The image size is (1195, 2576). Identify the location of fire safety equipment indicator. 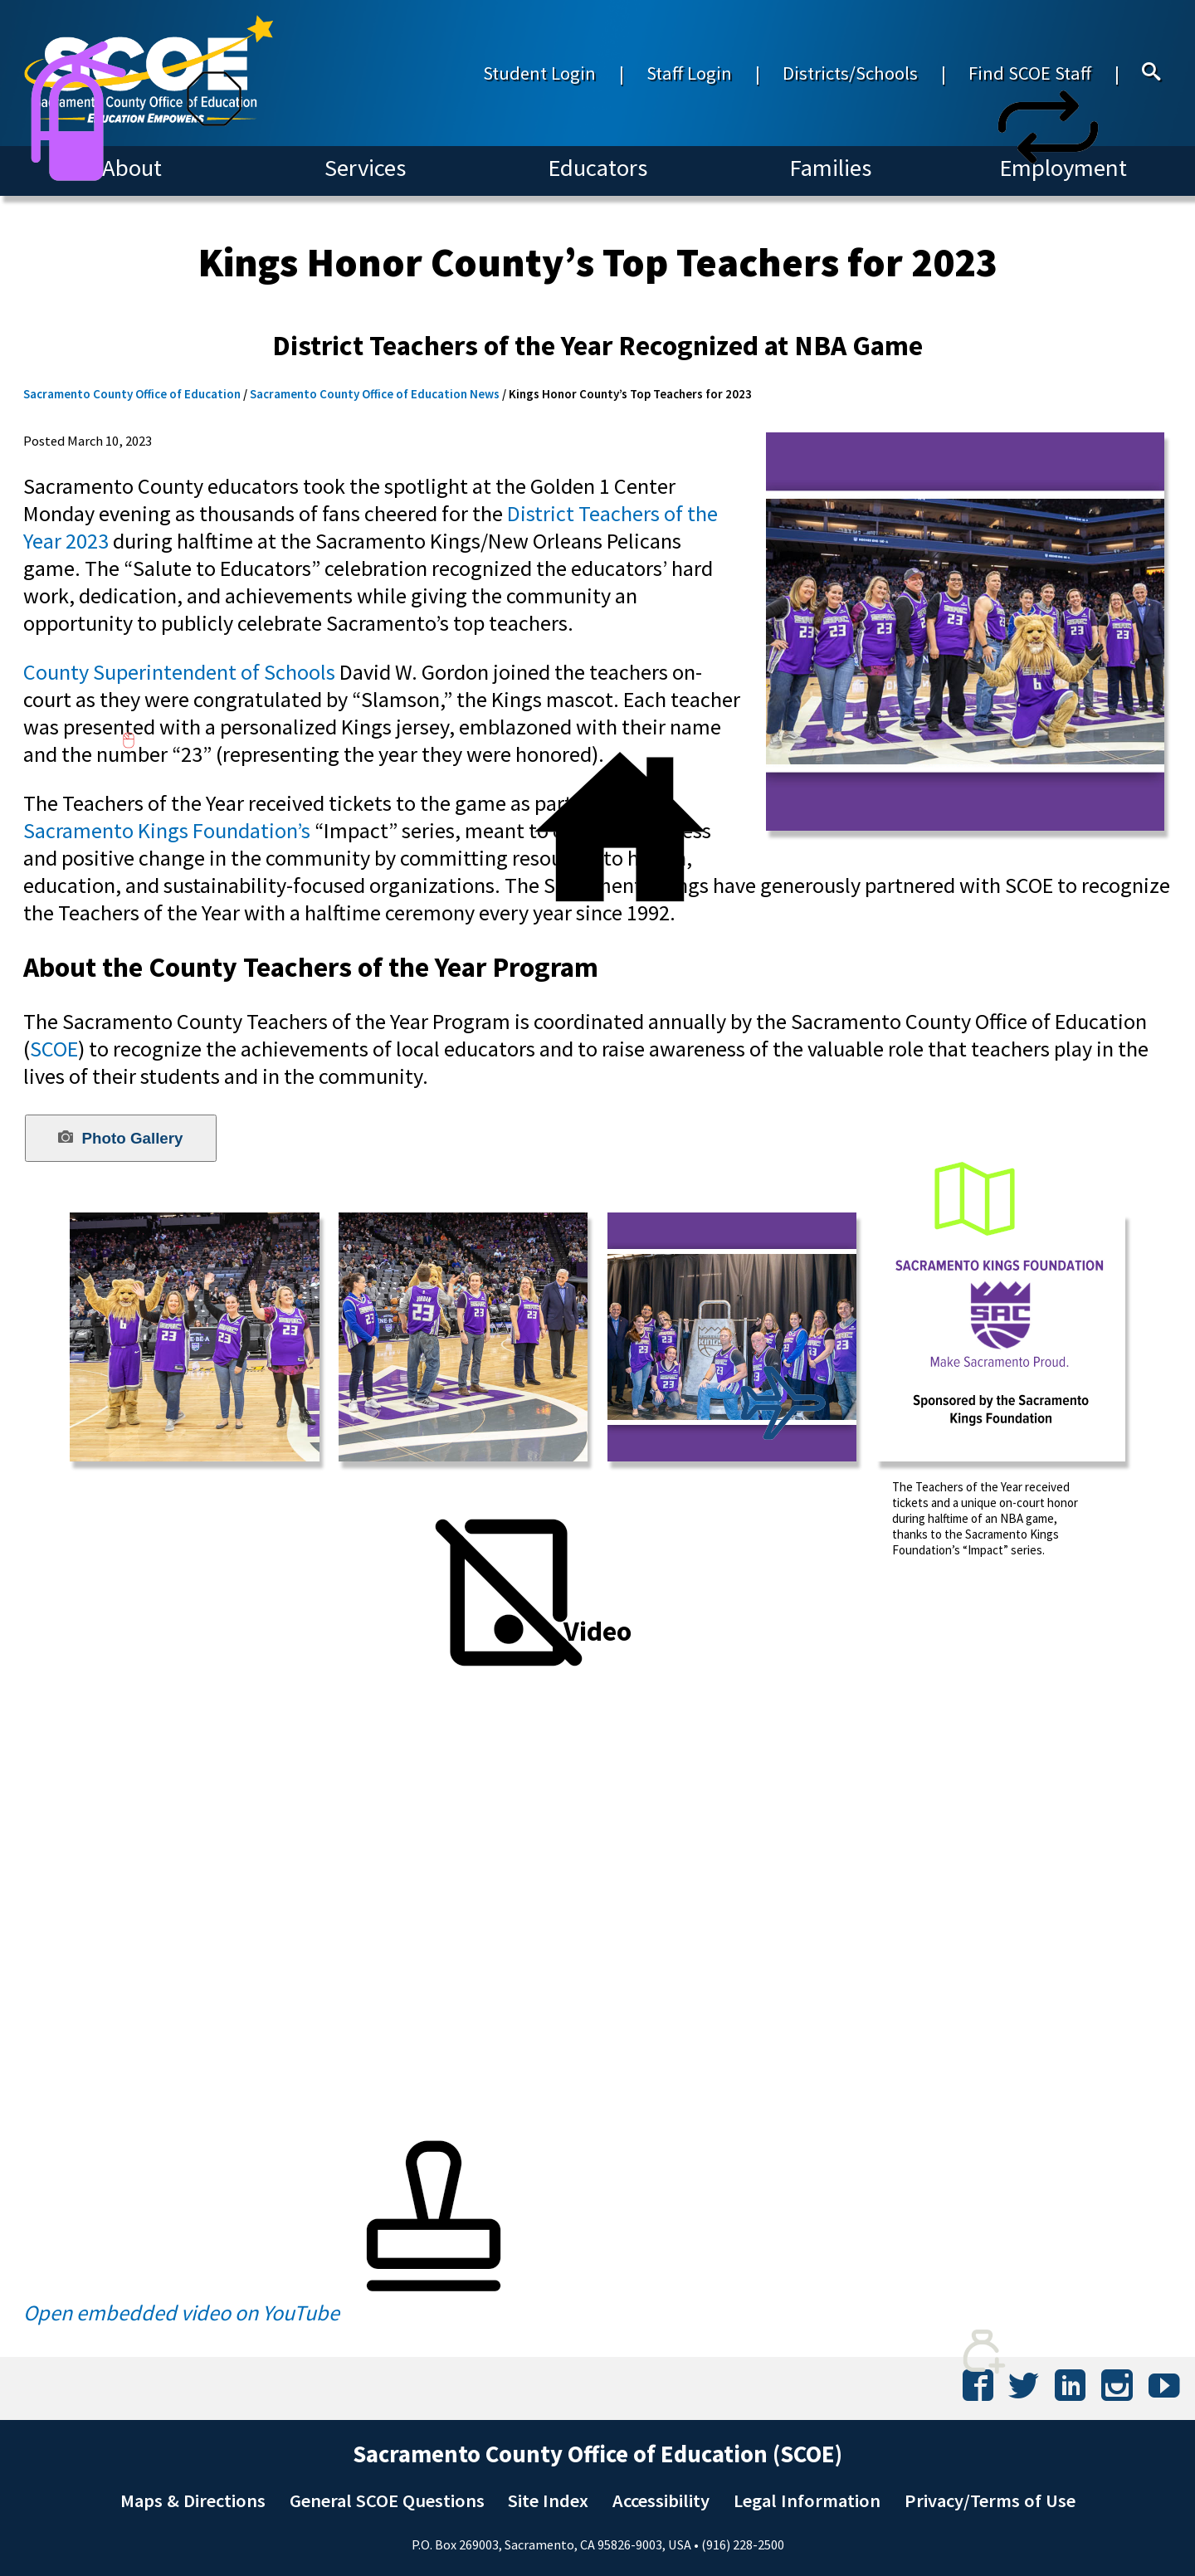
(71, 113).